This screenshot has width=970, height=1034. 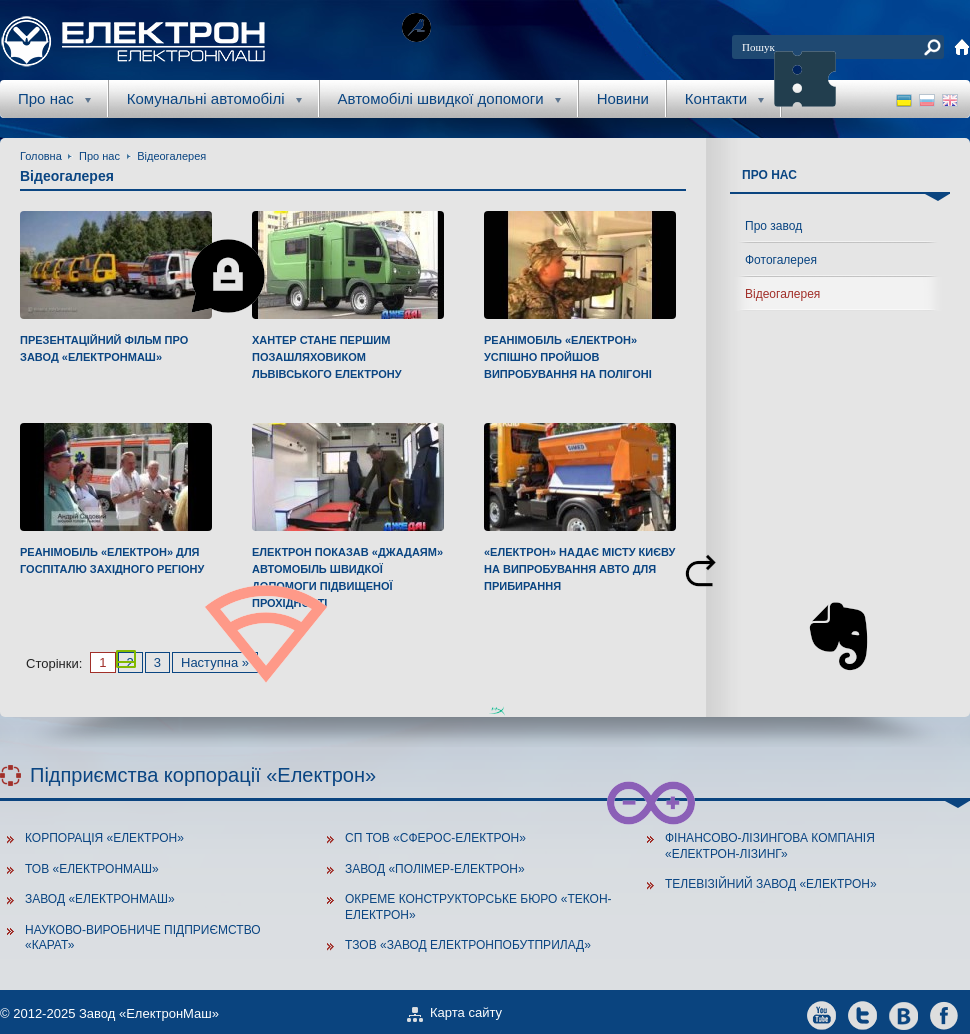 What do you see at coordinates (805, 79) in the screenshot?
I see `view available coupons or discounts` at bounding box center [805, 79].